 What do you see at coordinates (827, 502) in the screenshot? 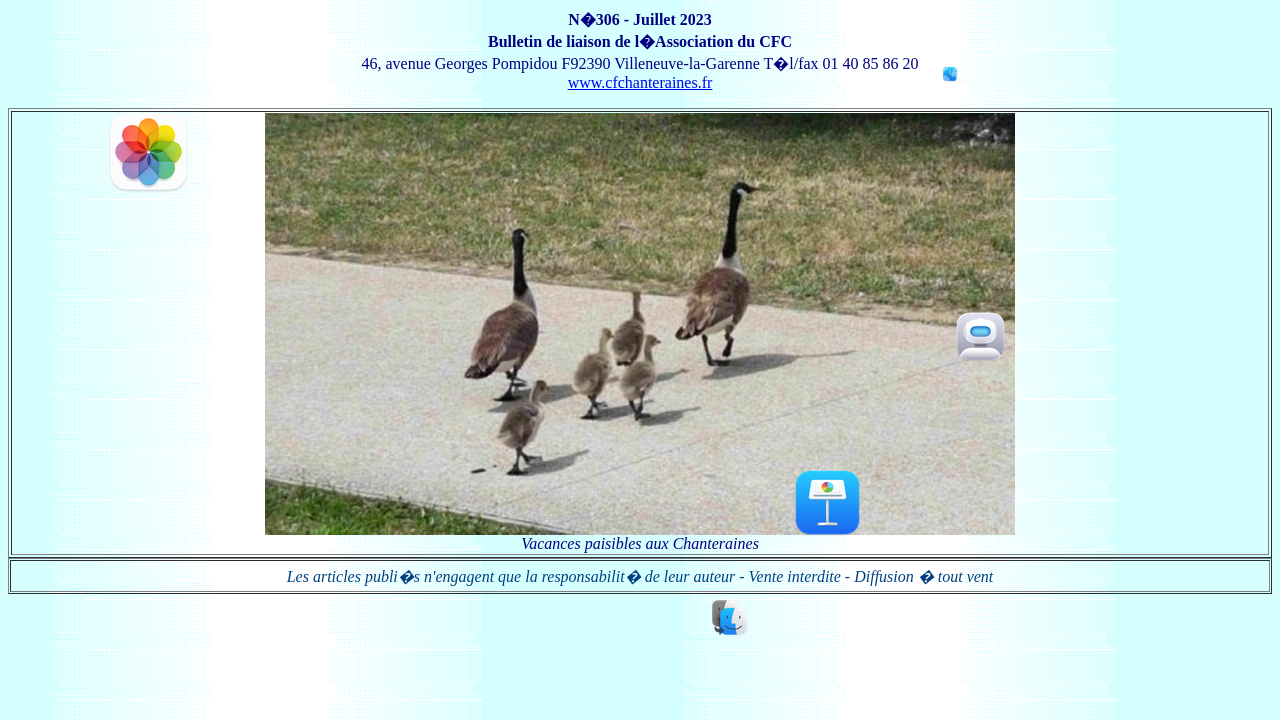
I see `open Apple Keynote presentation app` at bounding box center [827, 502].